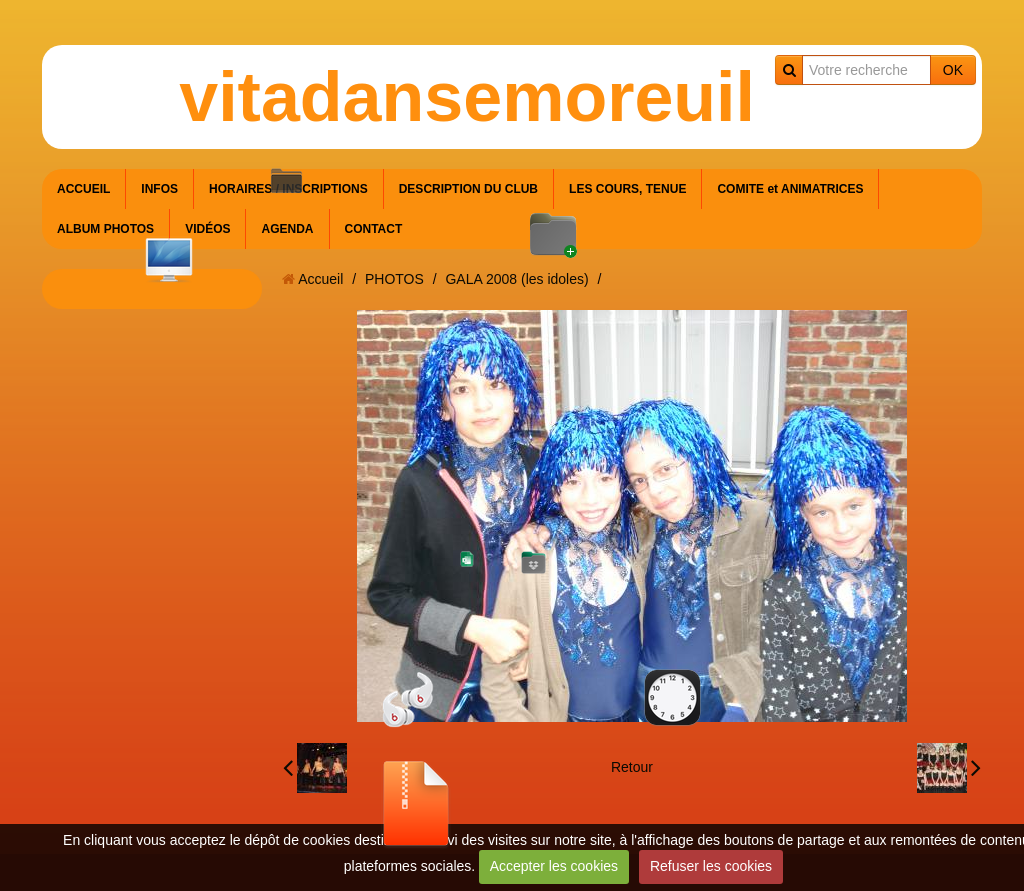 The width and height of the screenshot is (1024, 891). What do you see at coordinates (286, 180) in the screenshot?
I see `selected folder in mail sidebar` at bounding box center [286, 180].